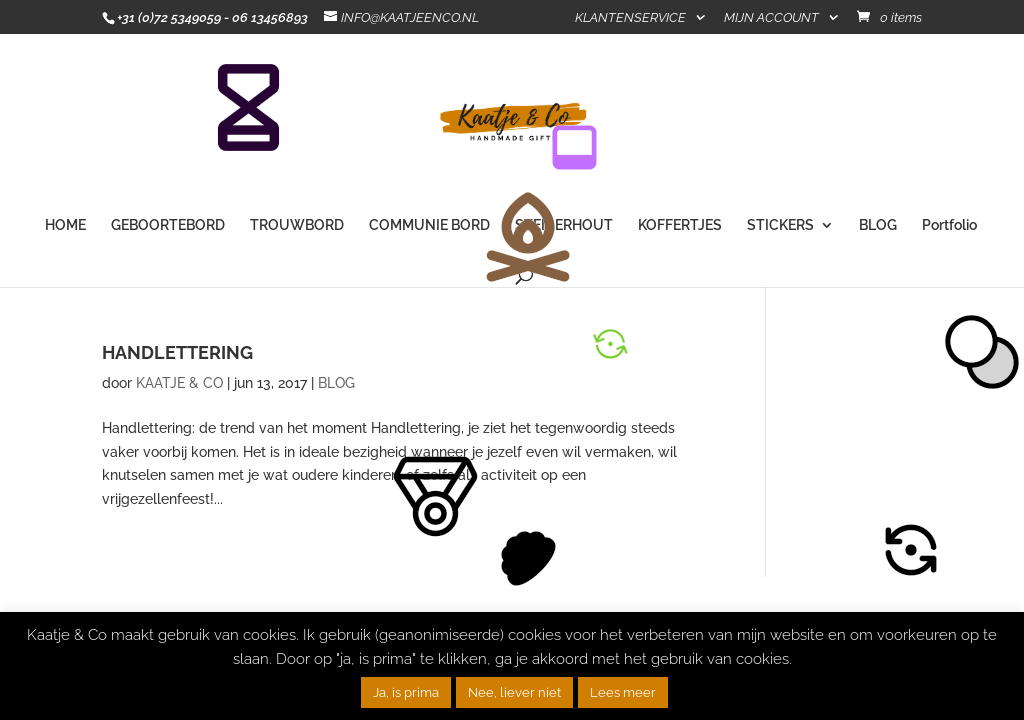  Describe the element at coordinates (574, 147) in the screenshot. I see `toggle bottom navigation bar visibility` at that location.